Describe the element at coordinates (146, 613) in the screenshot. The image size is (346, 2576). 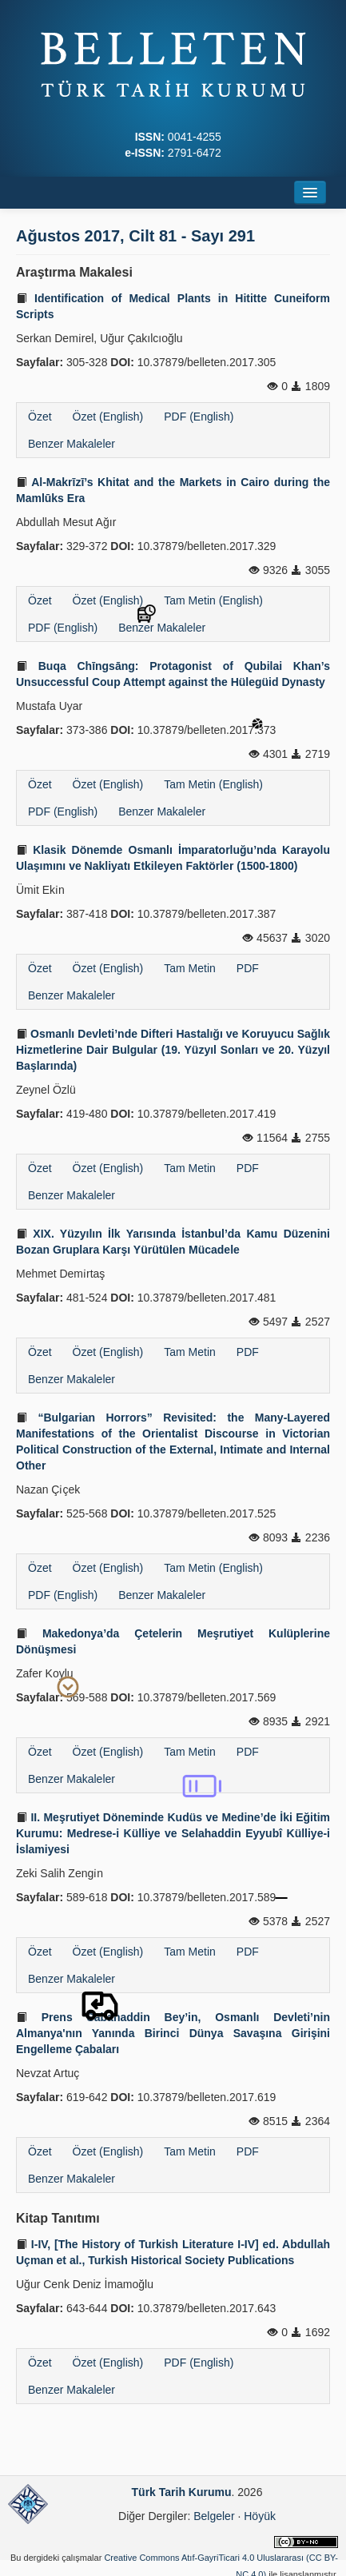
I see `view bus or transit departure times` at that location.